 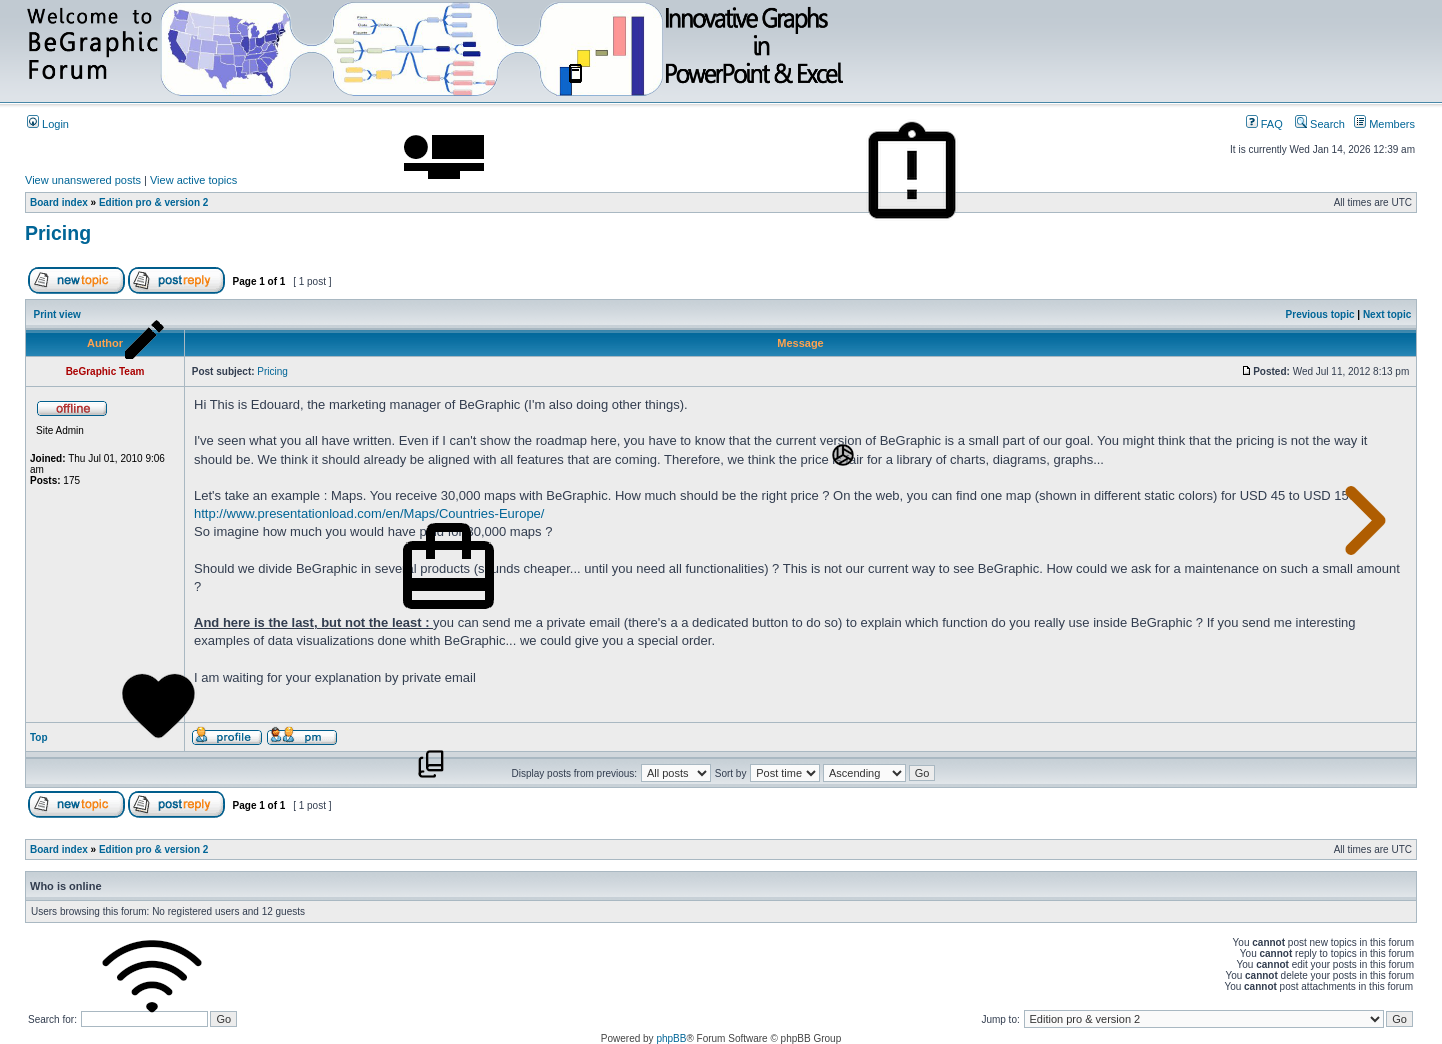 I want to click on navigate to the next item or screen, so click(x=1362, y=520).